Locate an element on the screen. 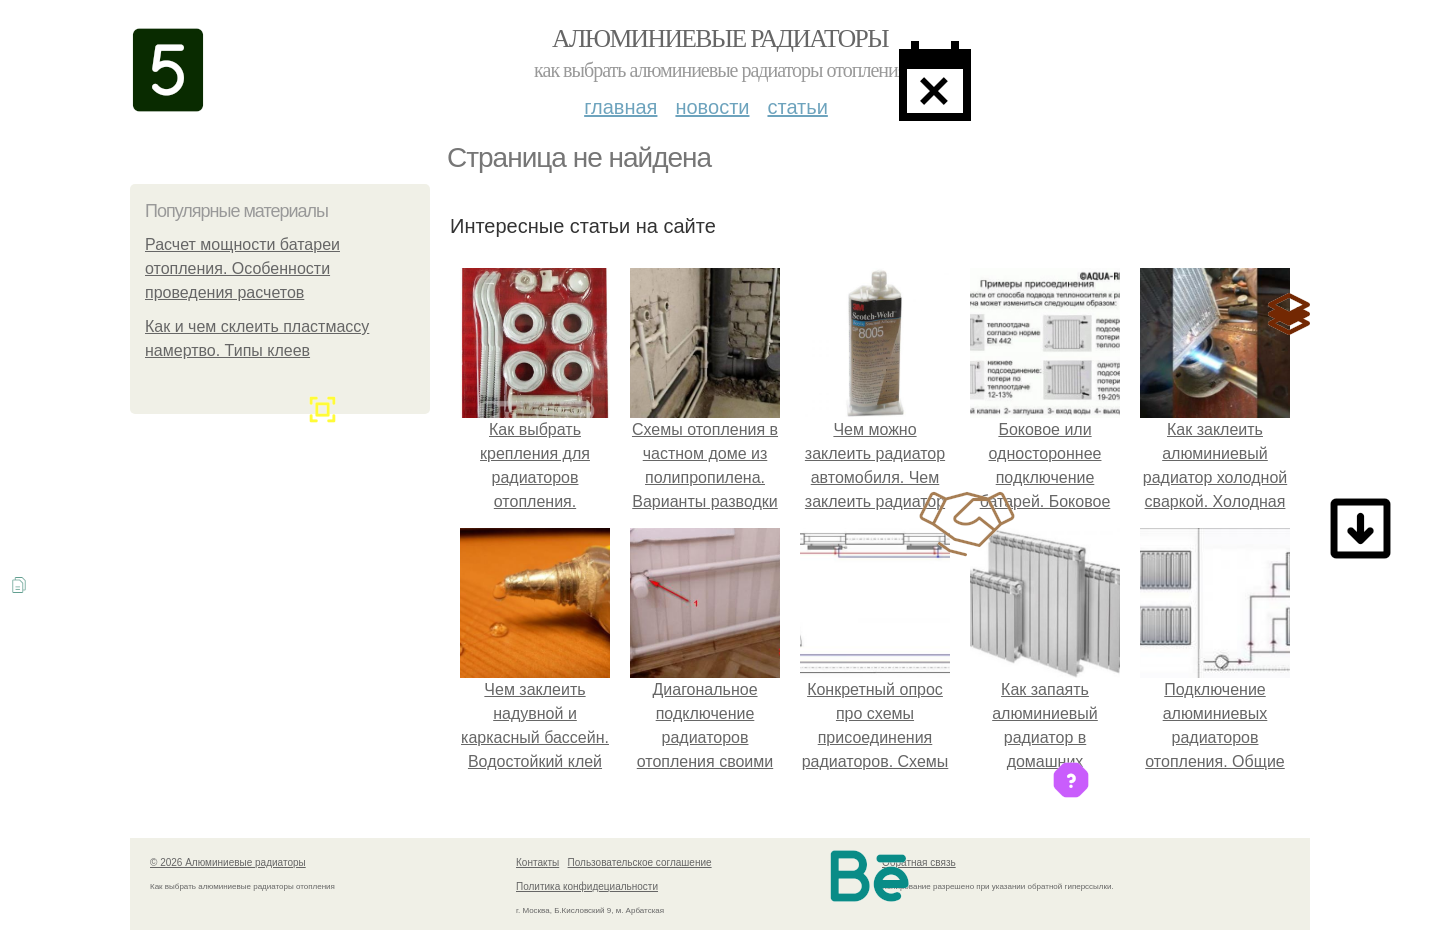 The width and height of the screenshot is (1440, 930). view all files is located at coordinates (19, 585).